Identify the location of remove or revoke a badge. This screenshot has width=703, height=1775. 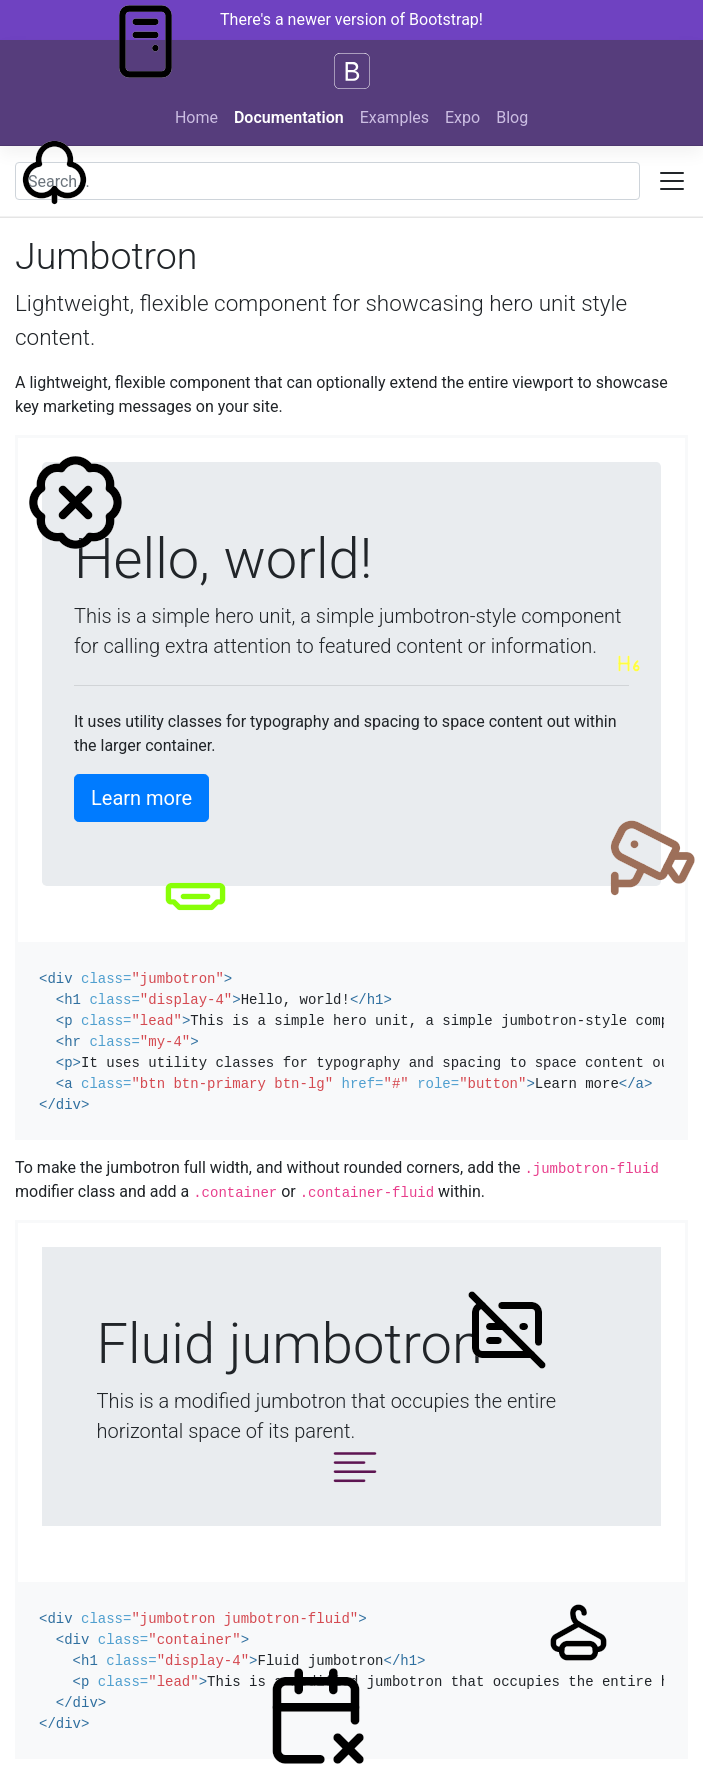
(75, 502).